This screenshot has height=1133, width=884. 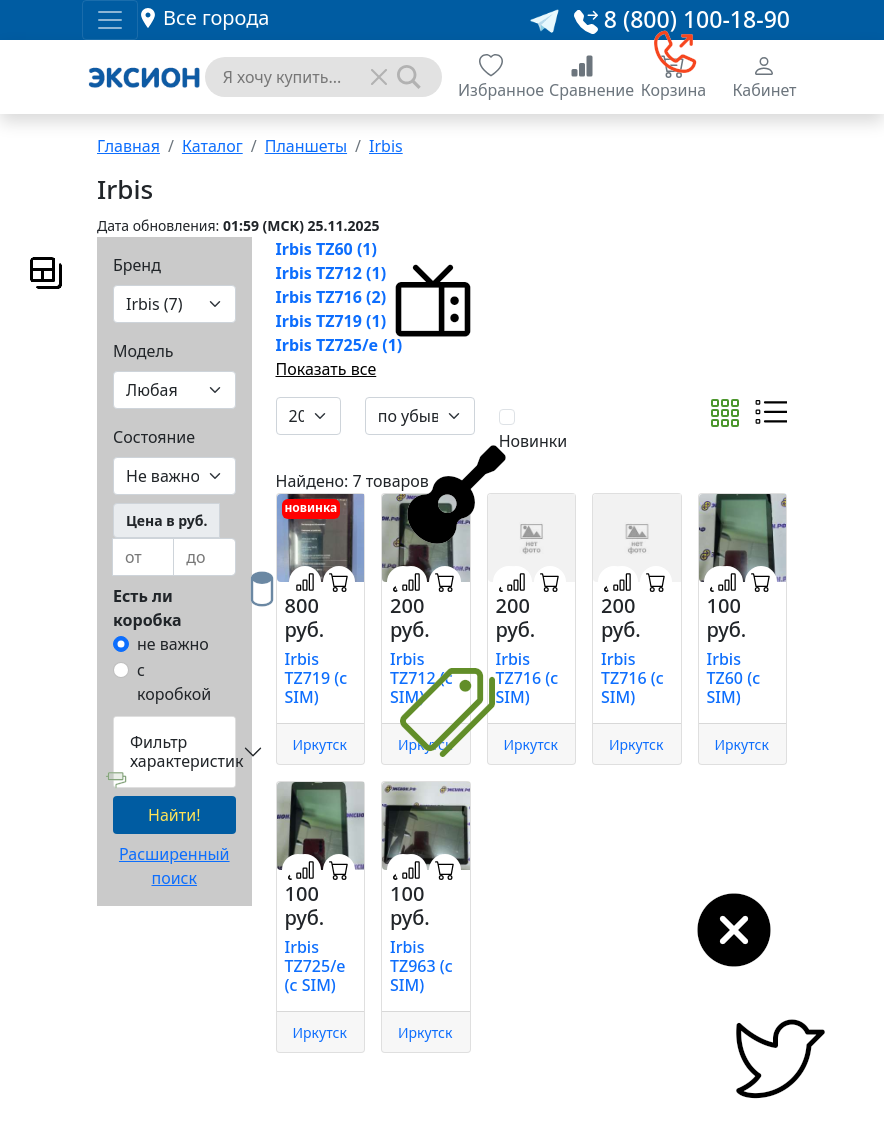 What do you see at coordinates (116, 779) in the screenshot?
I see `customize theme or appearance settings` at bounding box center [116, 779].